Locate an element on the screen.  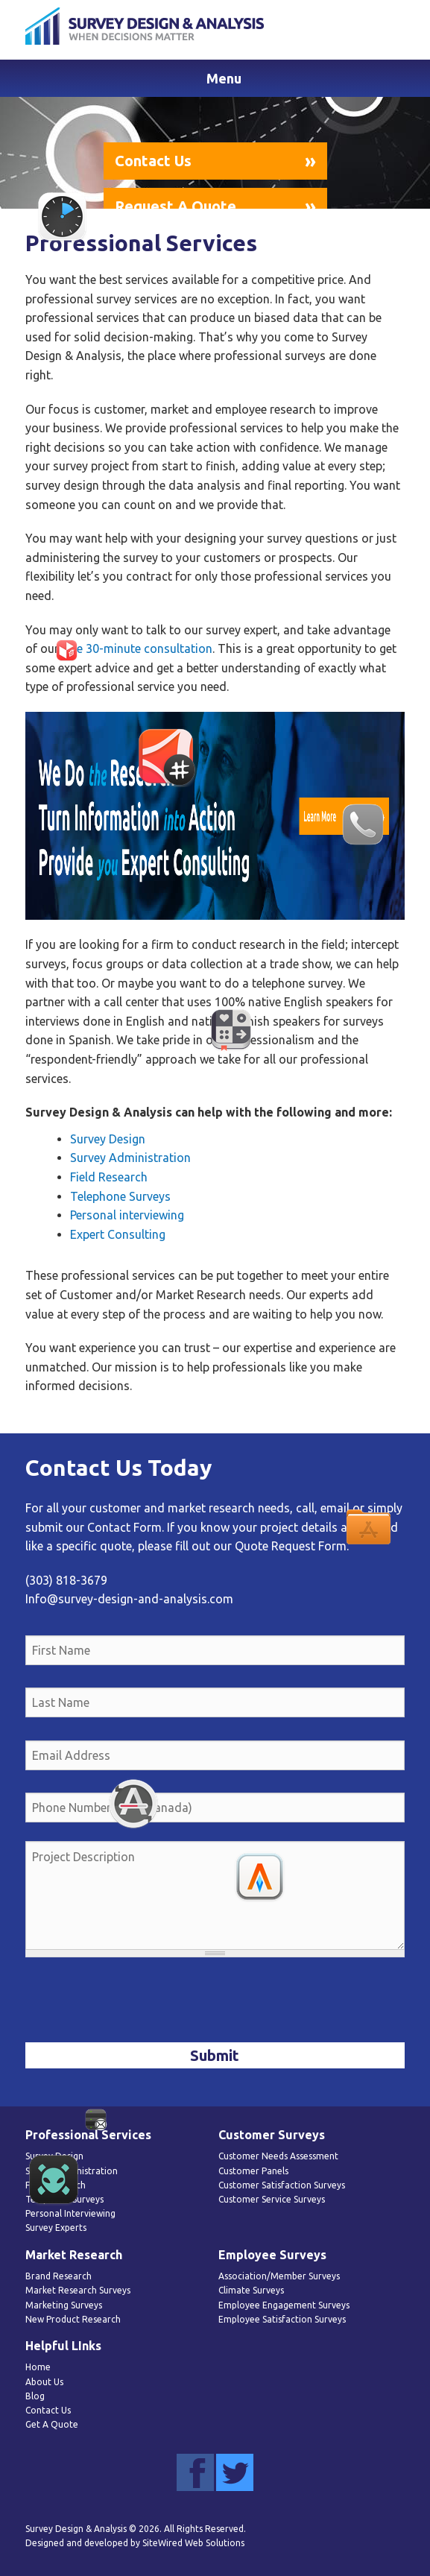
open alacritty terminal emulator is located at coordinates (259, 1876).